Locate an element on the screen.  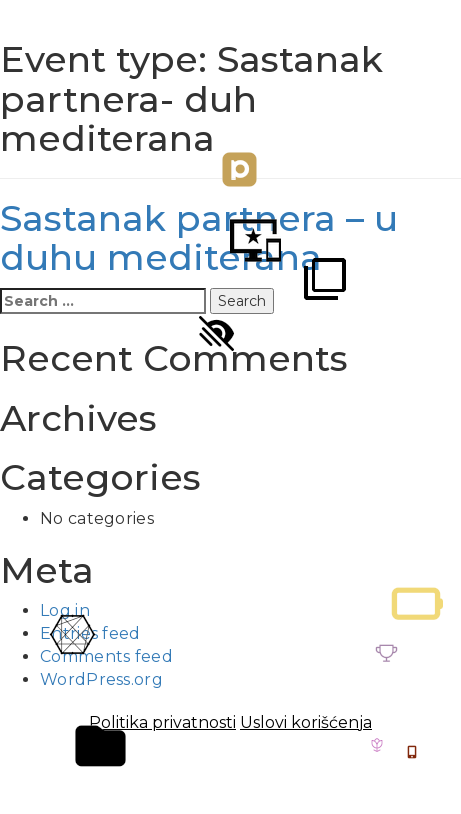
connectdevelop brand logo is located at coordinates (72, 634).